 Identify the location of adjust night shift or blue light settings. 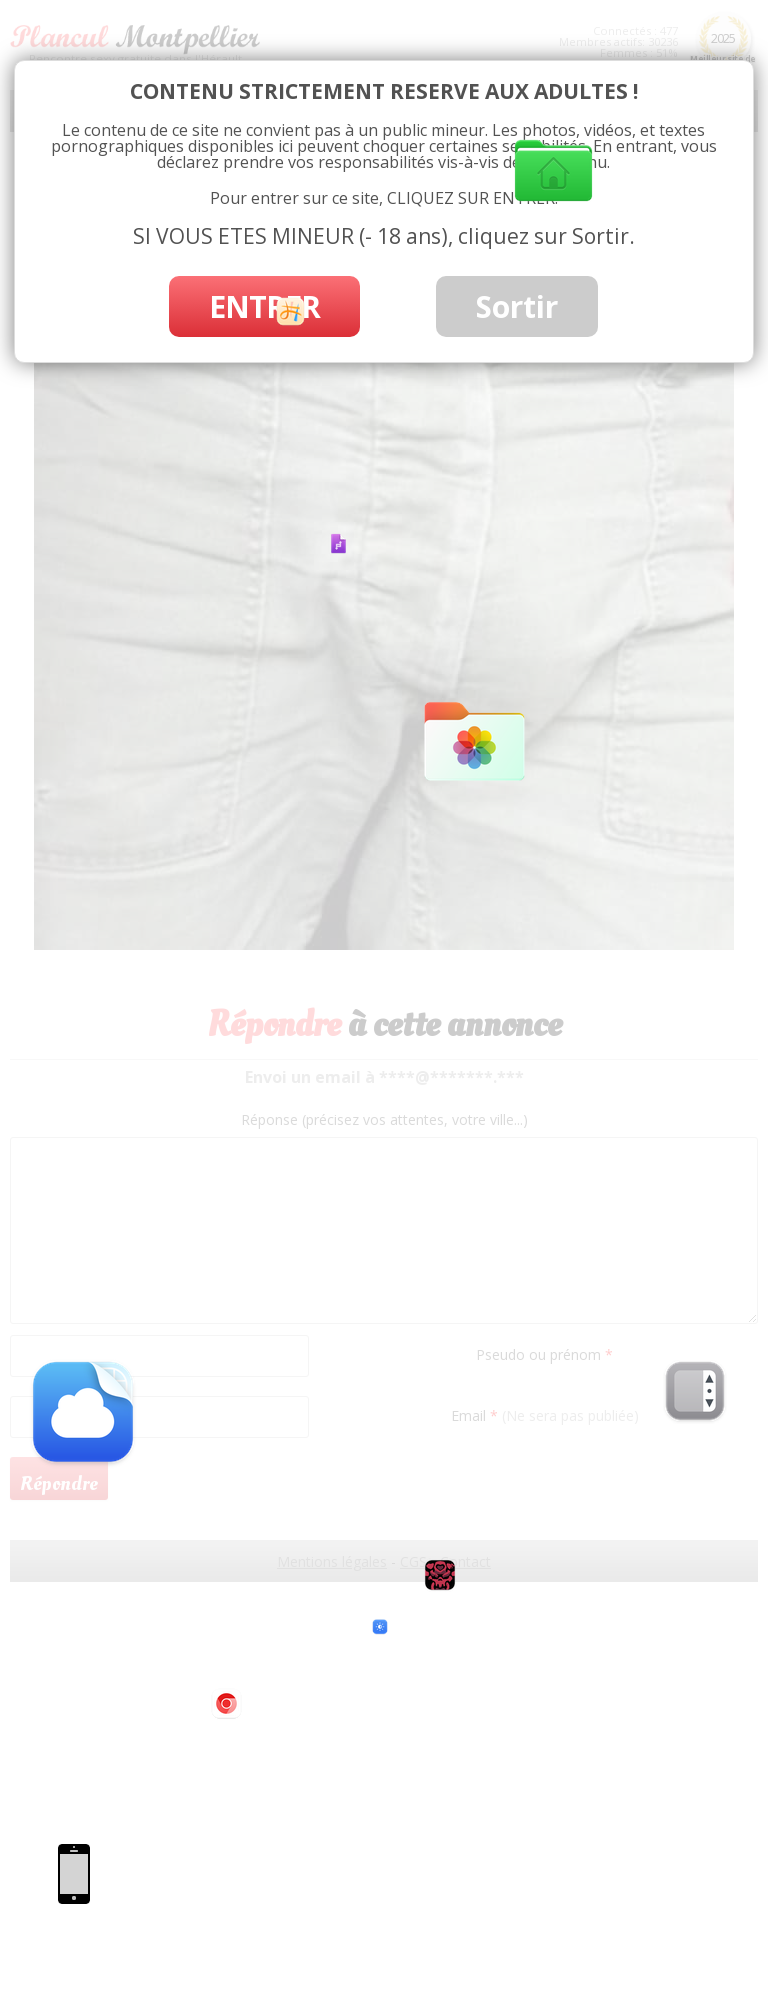
(380, 1627).